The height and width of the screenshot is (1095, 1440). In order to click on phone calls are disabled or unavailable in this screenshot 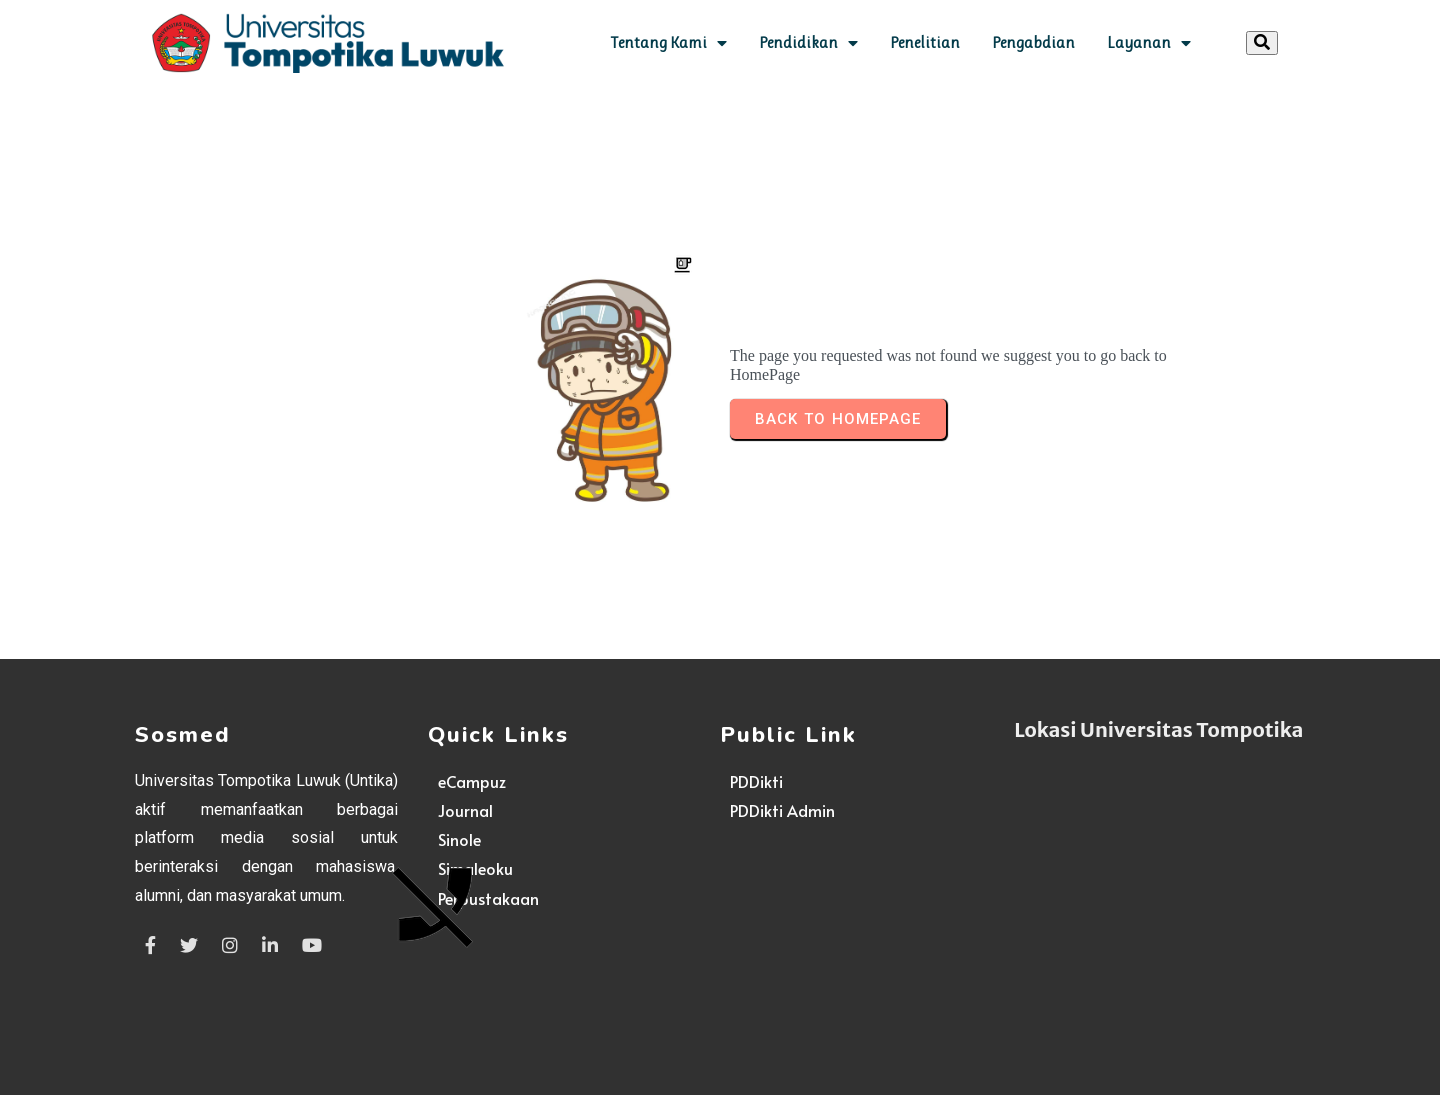, I will do `click(435, 904)`.